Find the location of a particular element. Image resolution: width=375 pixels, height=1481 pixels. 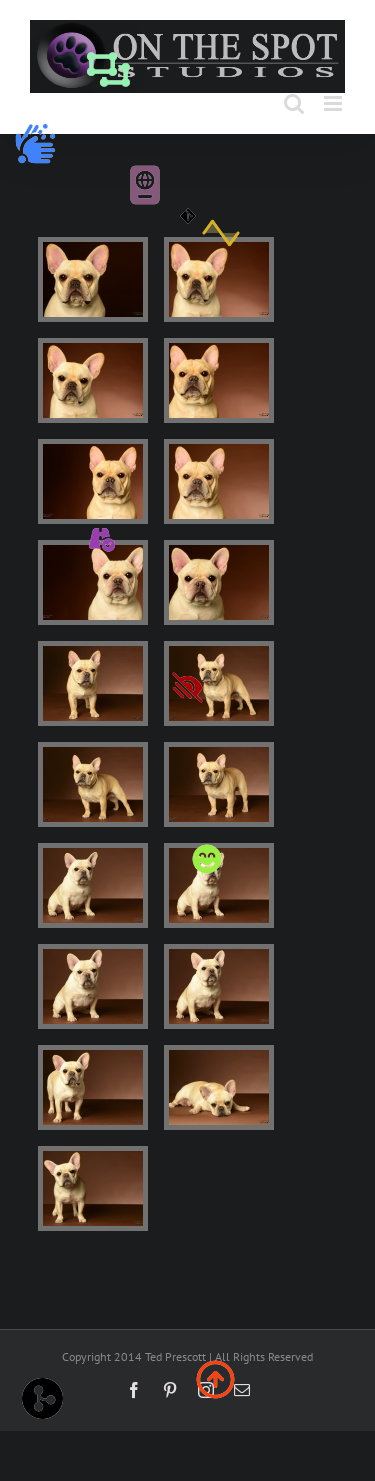

indicates low vision or visual impairment accessibility mode is located at coordinates (187, 687).